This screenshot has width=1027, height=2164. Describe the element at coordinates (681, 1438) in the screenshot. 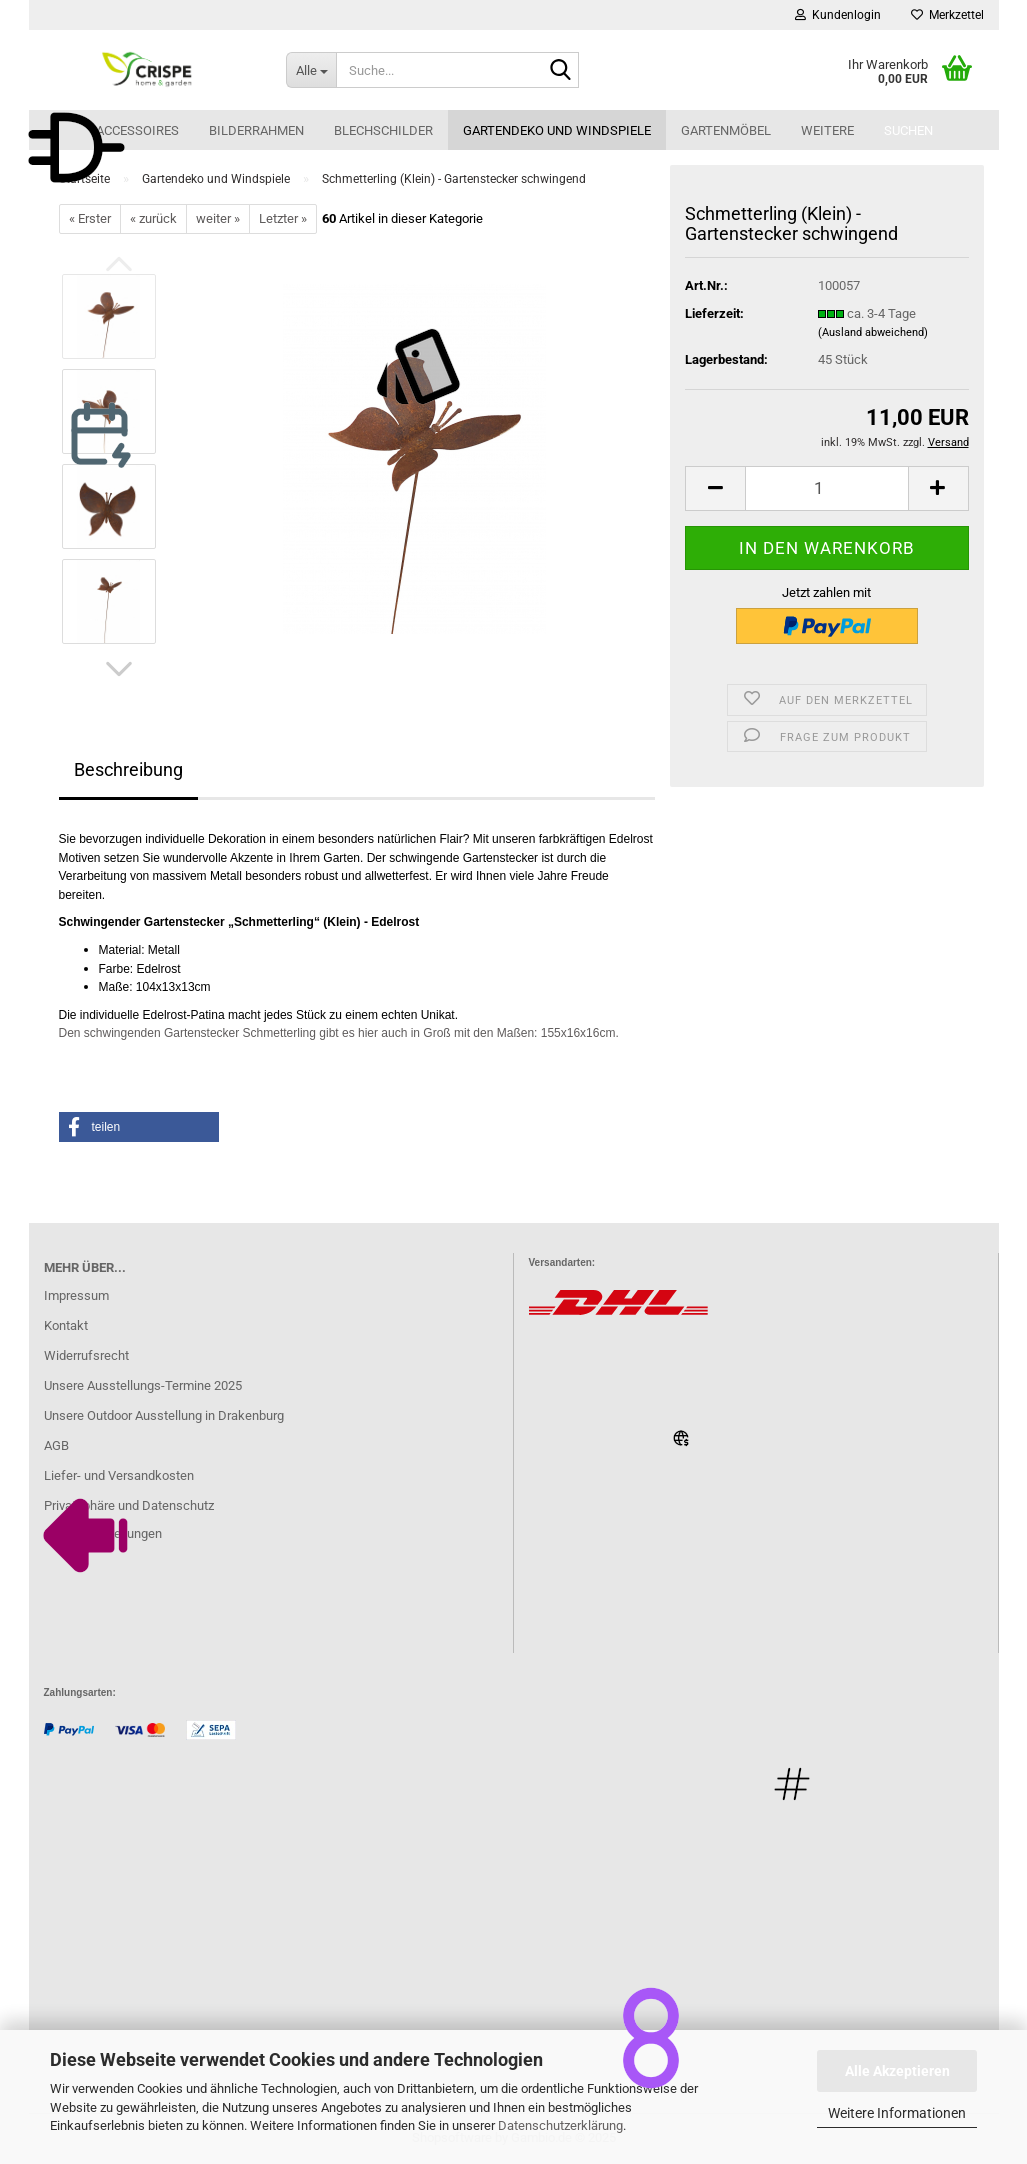

I see `access international currency exchange` at that location.